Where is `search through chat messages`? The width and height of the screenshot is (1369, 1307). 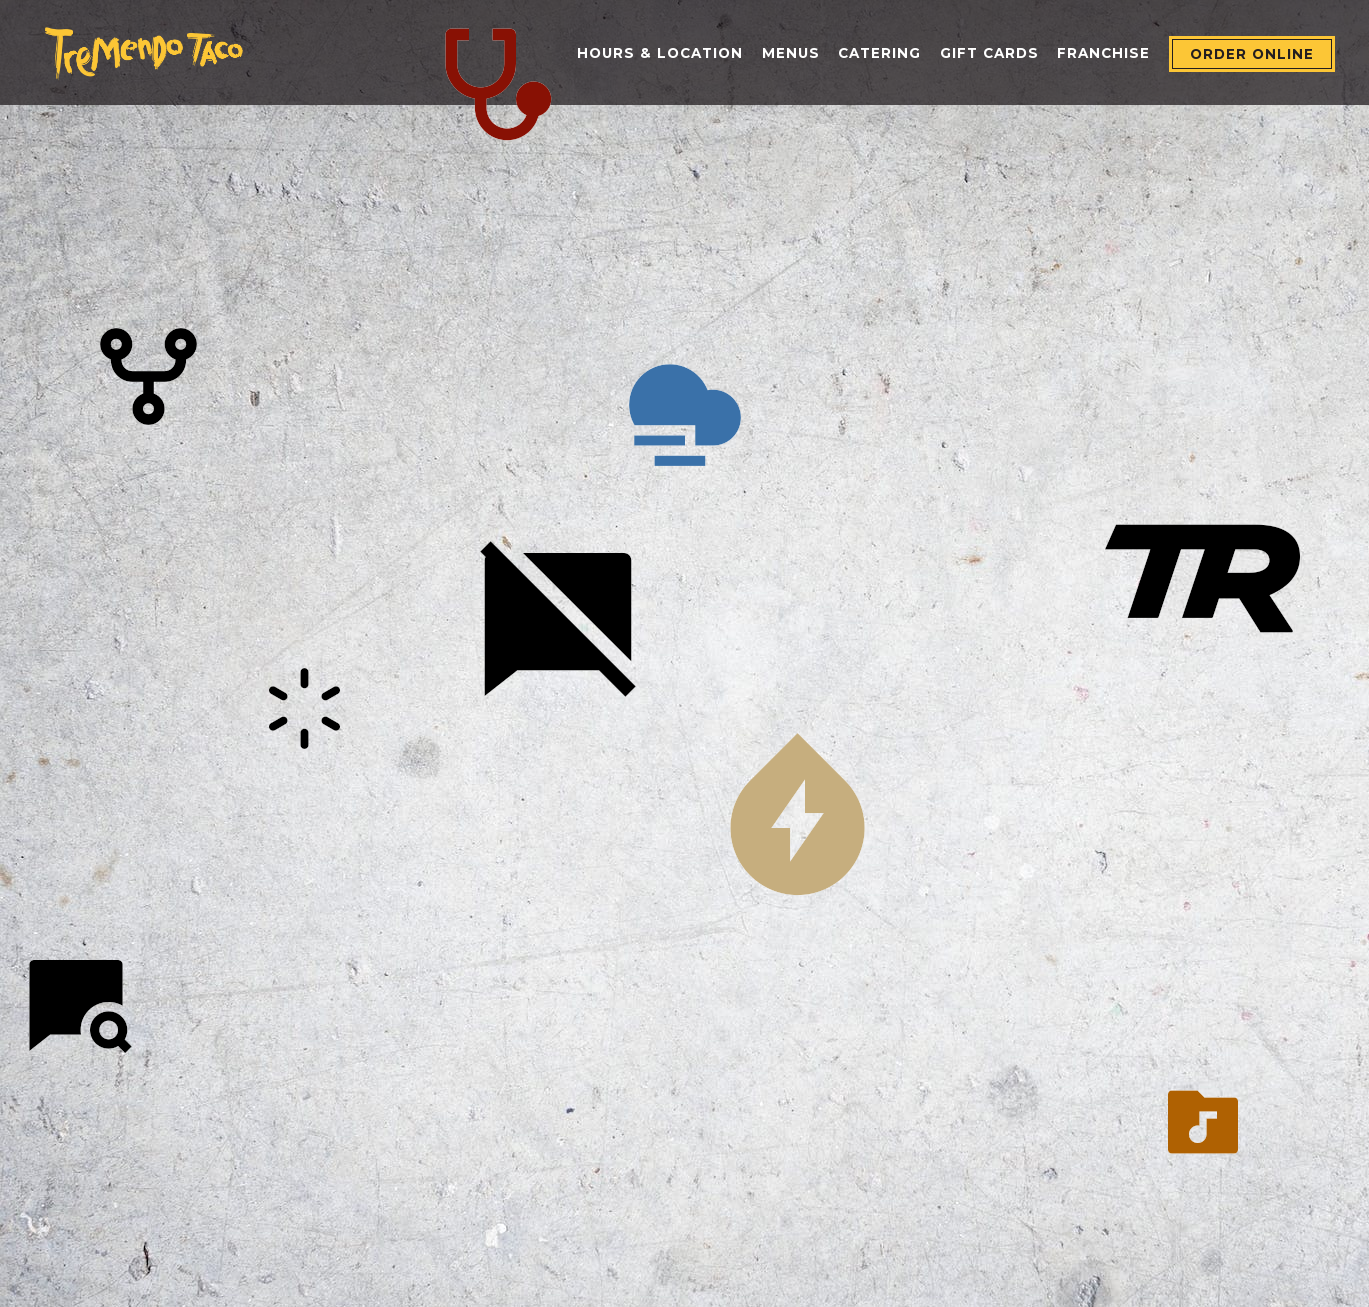 search through chat messages is located at coordinates (76, 1002).